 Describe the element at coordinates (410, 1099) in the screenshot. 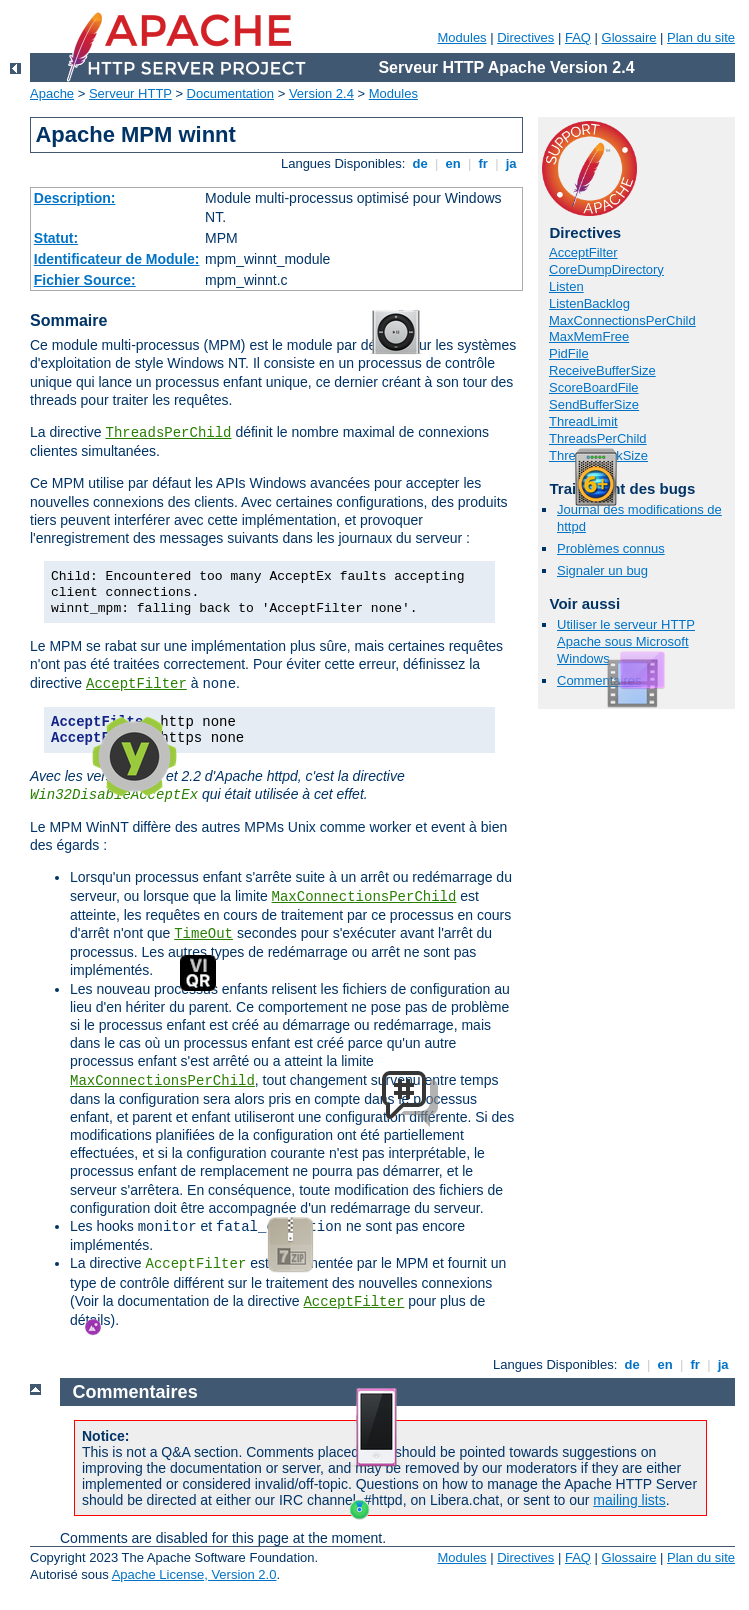

I see `open polari irc chat application` at that location.